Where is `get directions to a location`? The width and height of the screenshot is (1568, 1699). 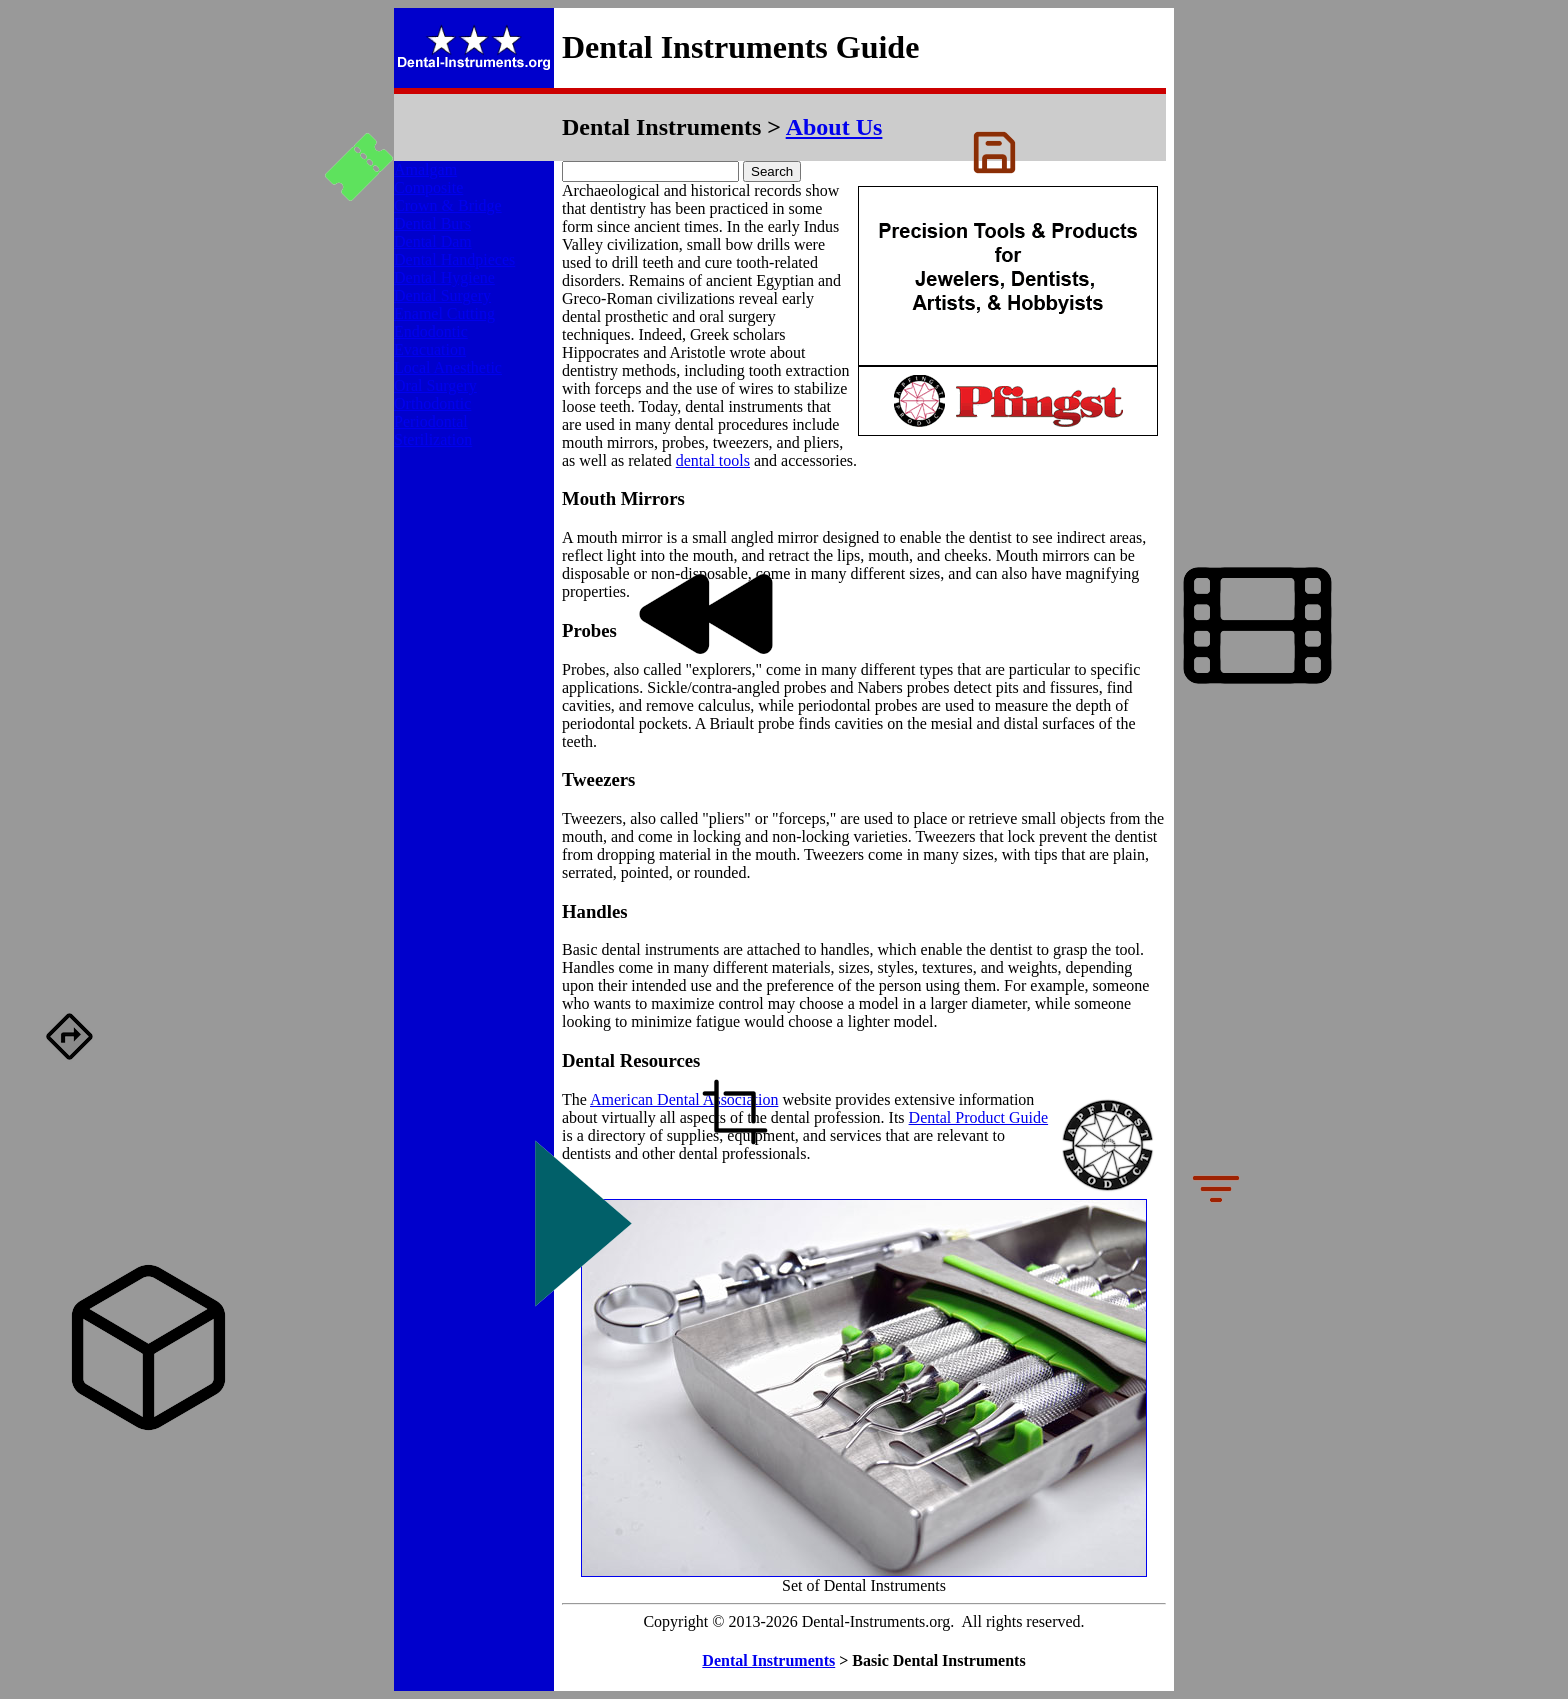 get directions to a location is located at coordinates (69, 1036).